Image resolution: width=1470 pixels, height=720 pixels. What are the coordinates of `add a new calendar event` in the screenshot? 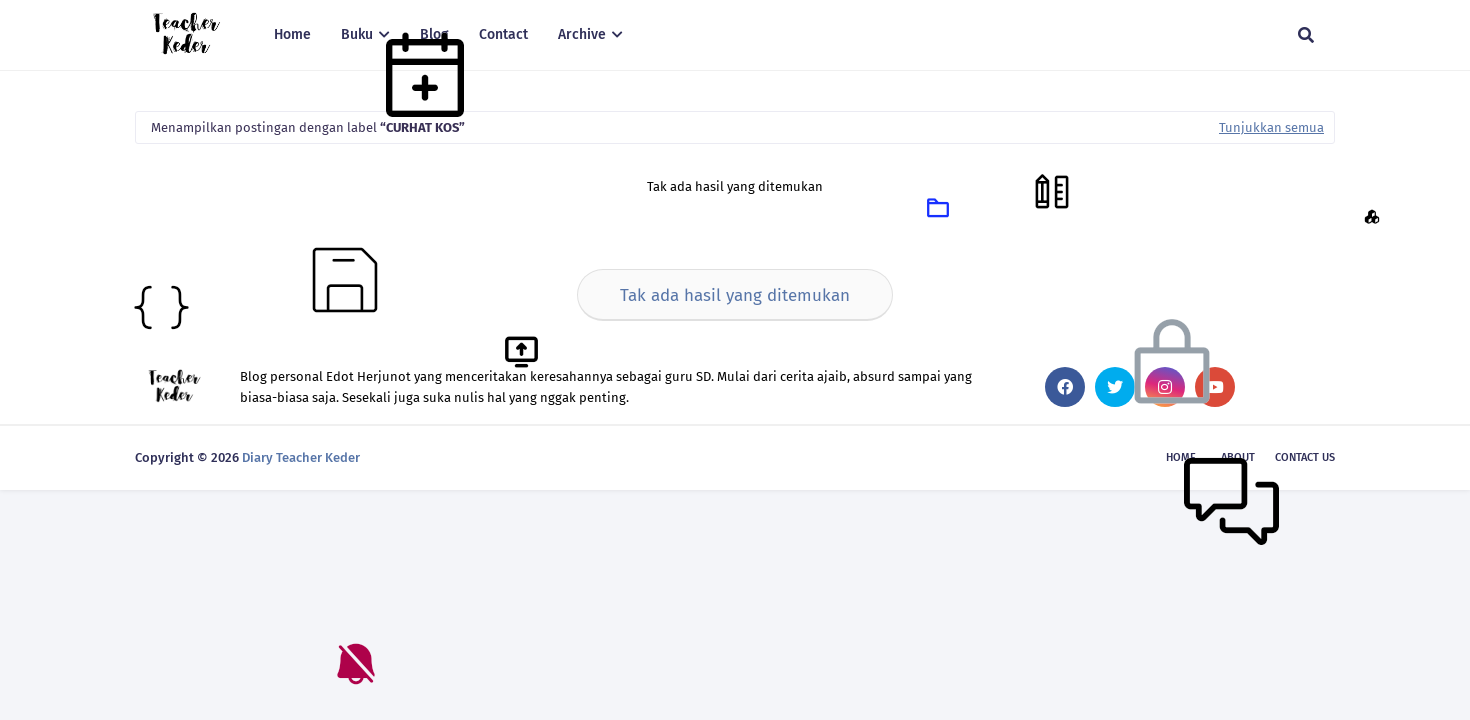 It's located at (425, 78).